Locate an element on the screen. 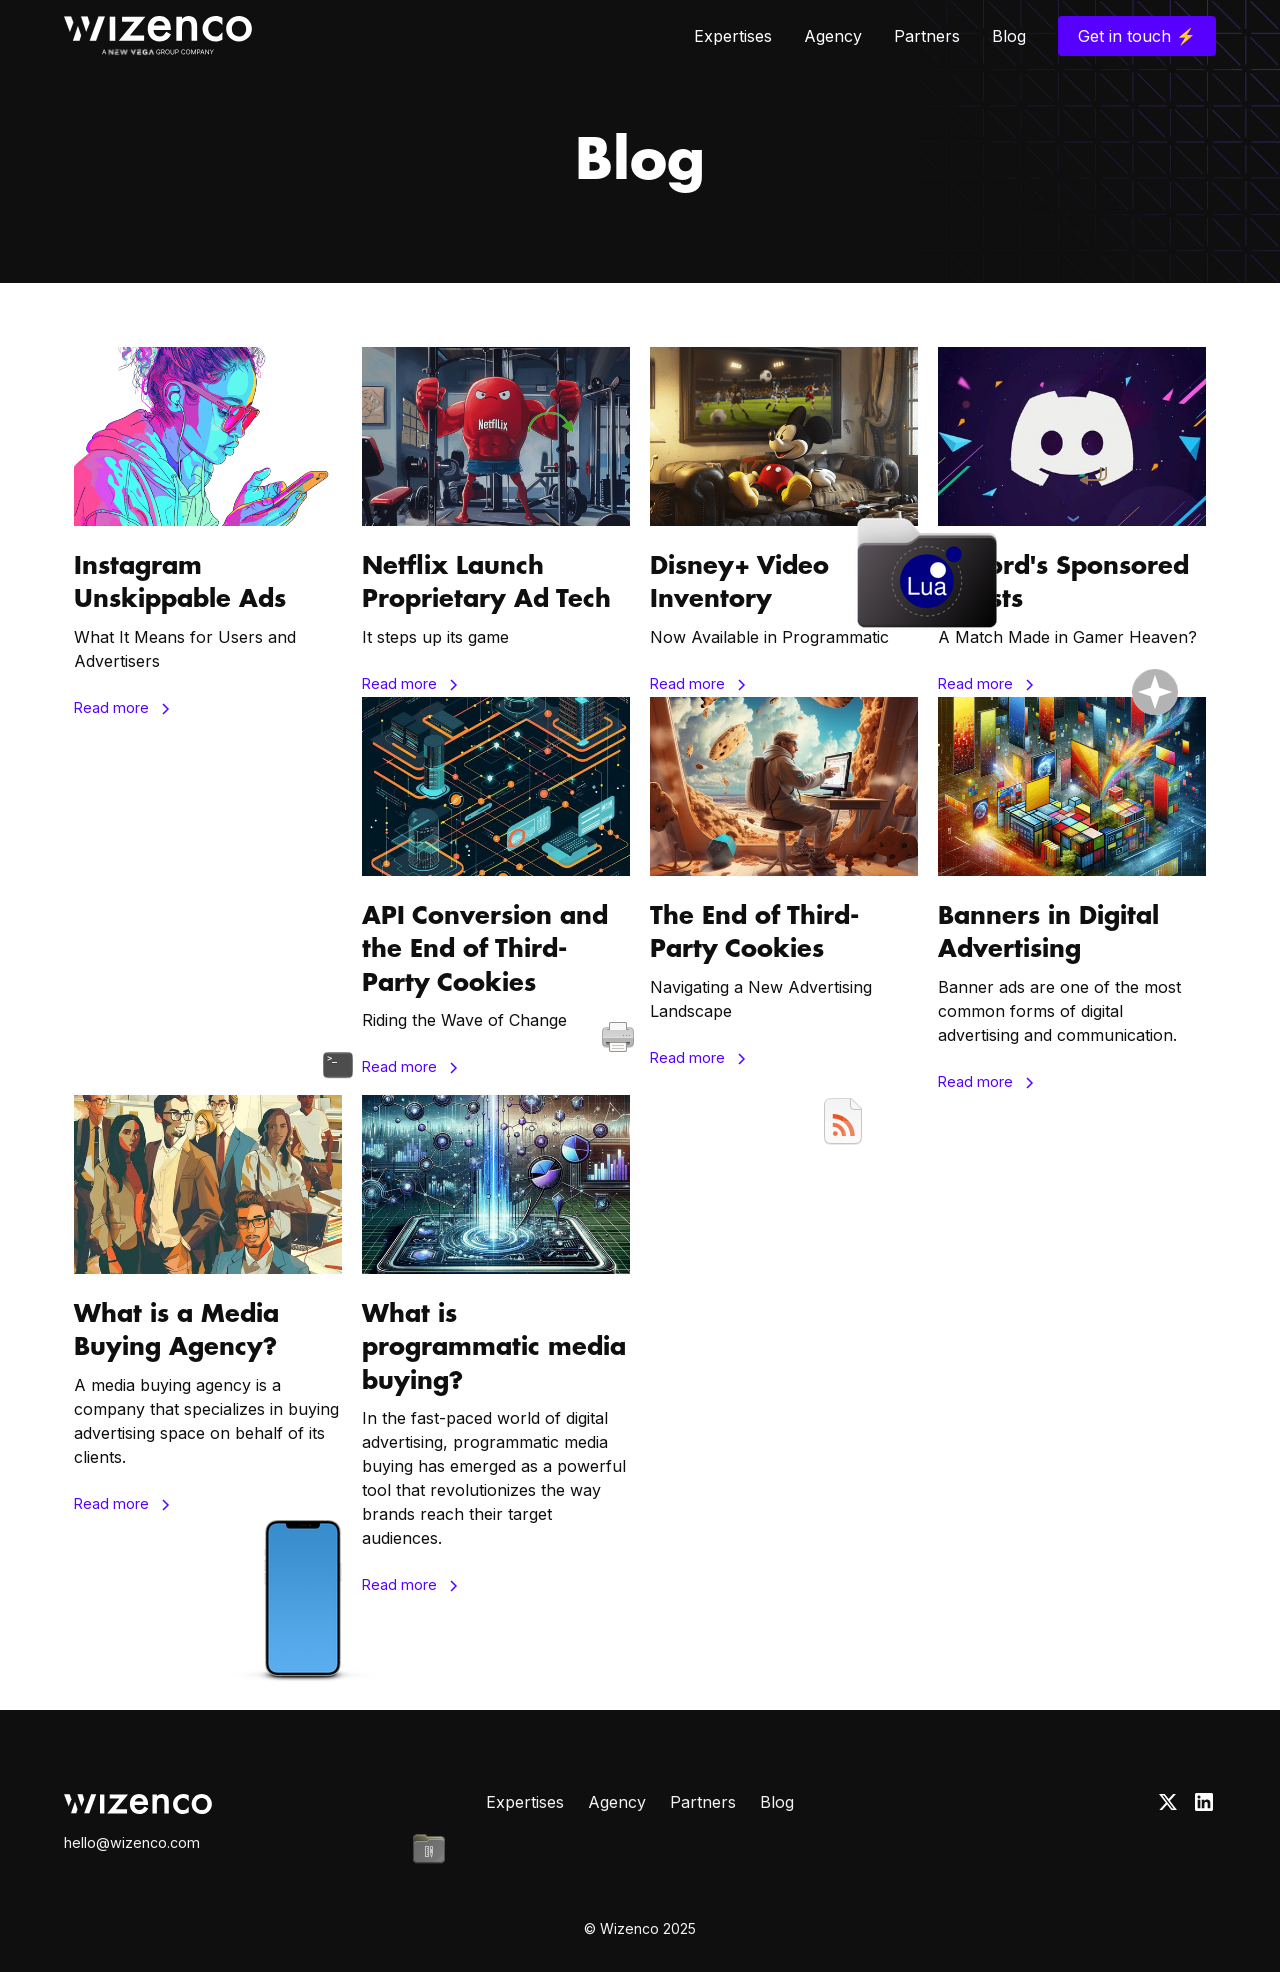 Image resolution: width=1280 pixels, height=1972 pixels. folder containing lua scripts or projects is located at coordinates (926, 576).